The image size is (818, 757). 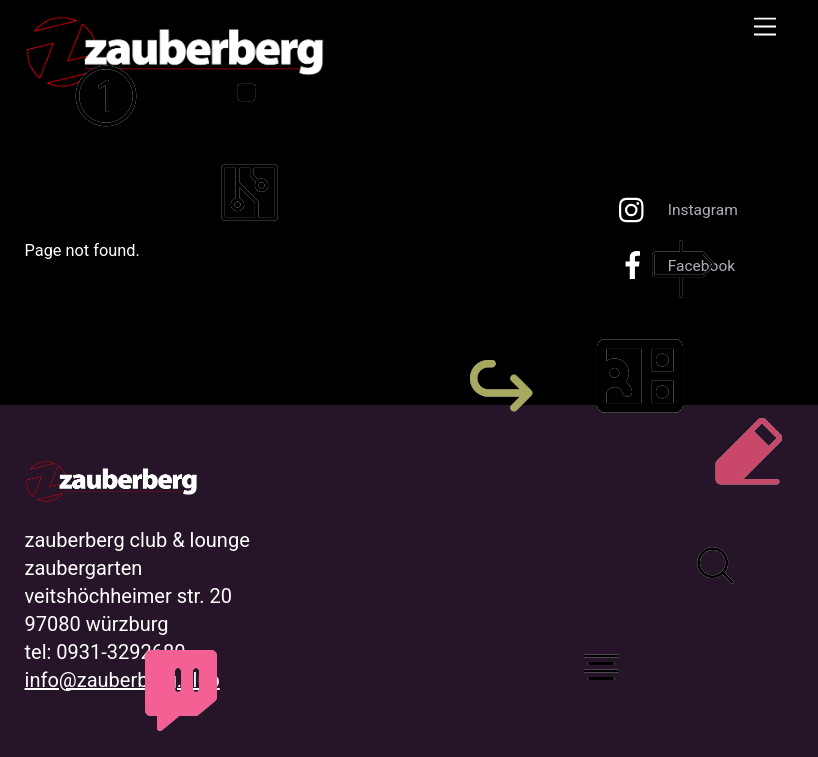 What do you see at coordinates (601, 668) in the screenshot?
I see `center align text` at bounding box center [601, 668].